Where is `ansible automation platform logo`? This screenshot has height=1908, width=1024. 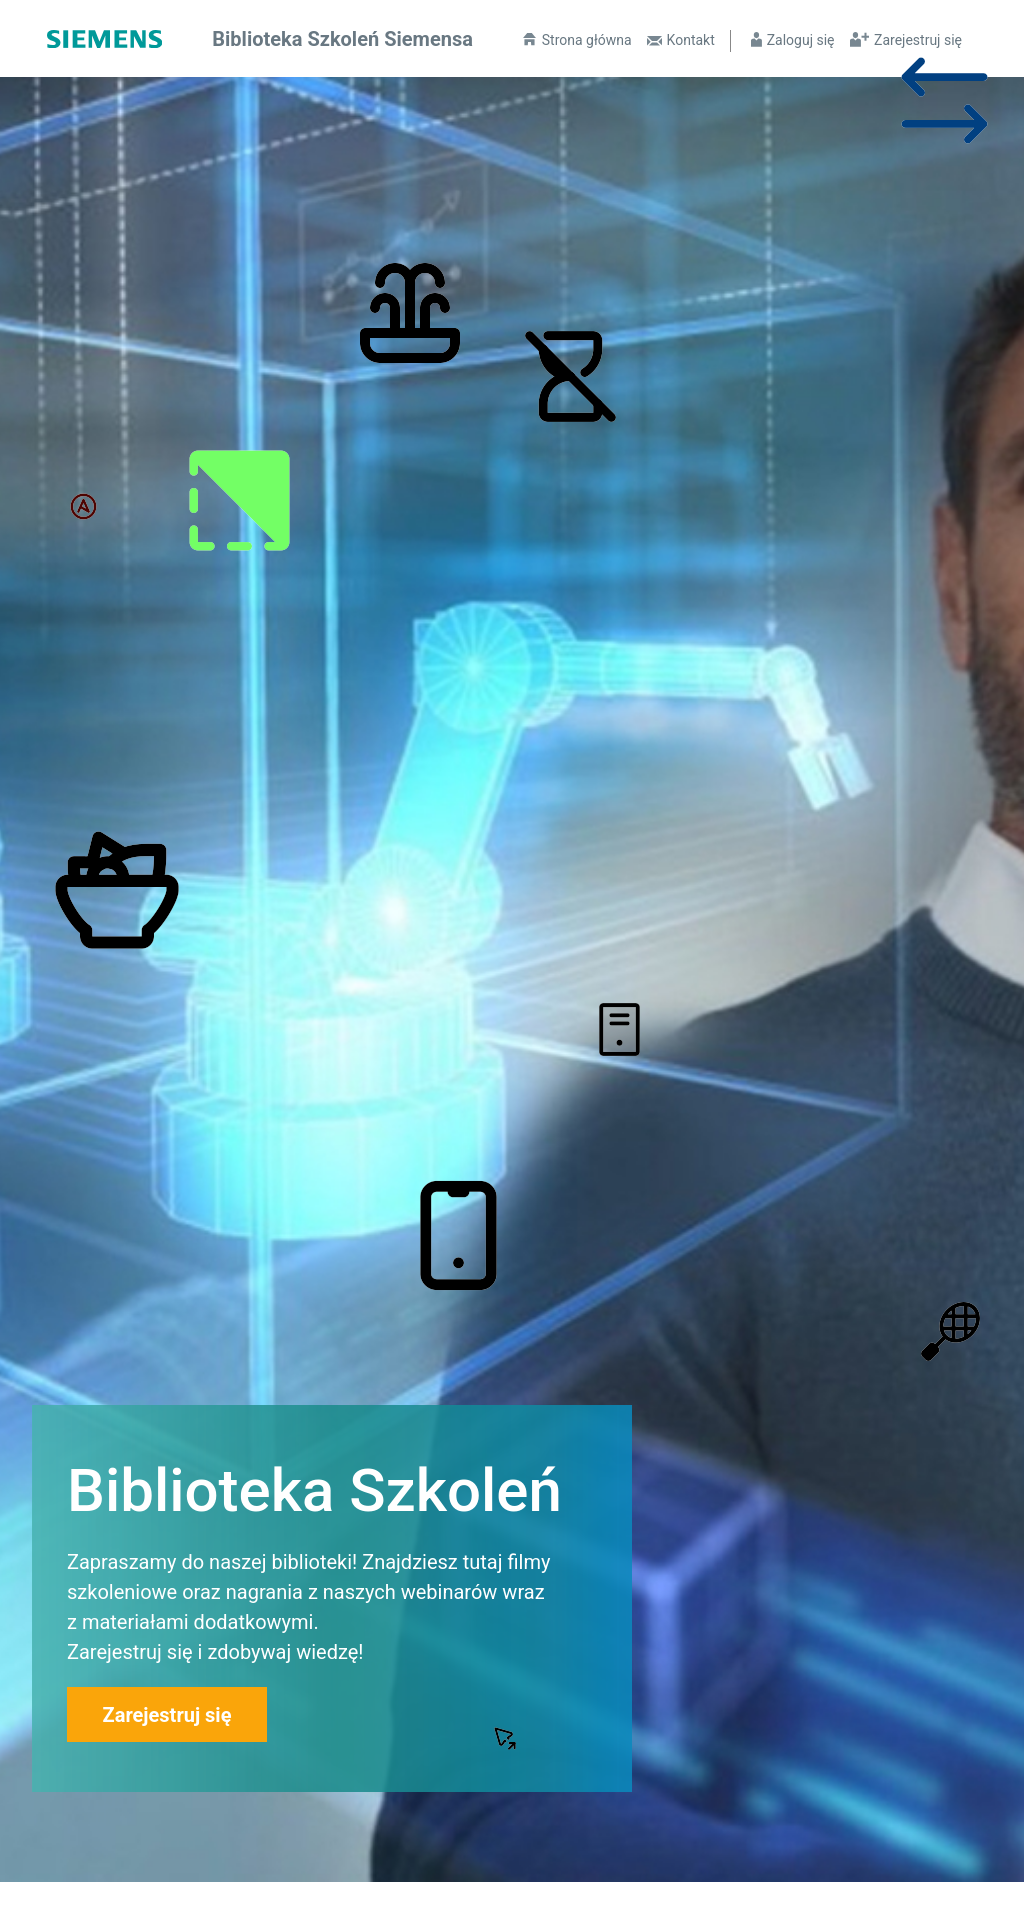 ansible automation platform logo is located at coordinates (83, 506).